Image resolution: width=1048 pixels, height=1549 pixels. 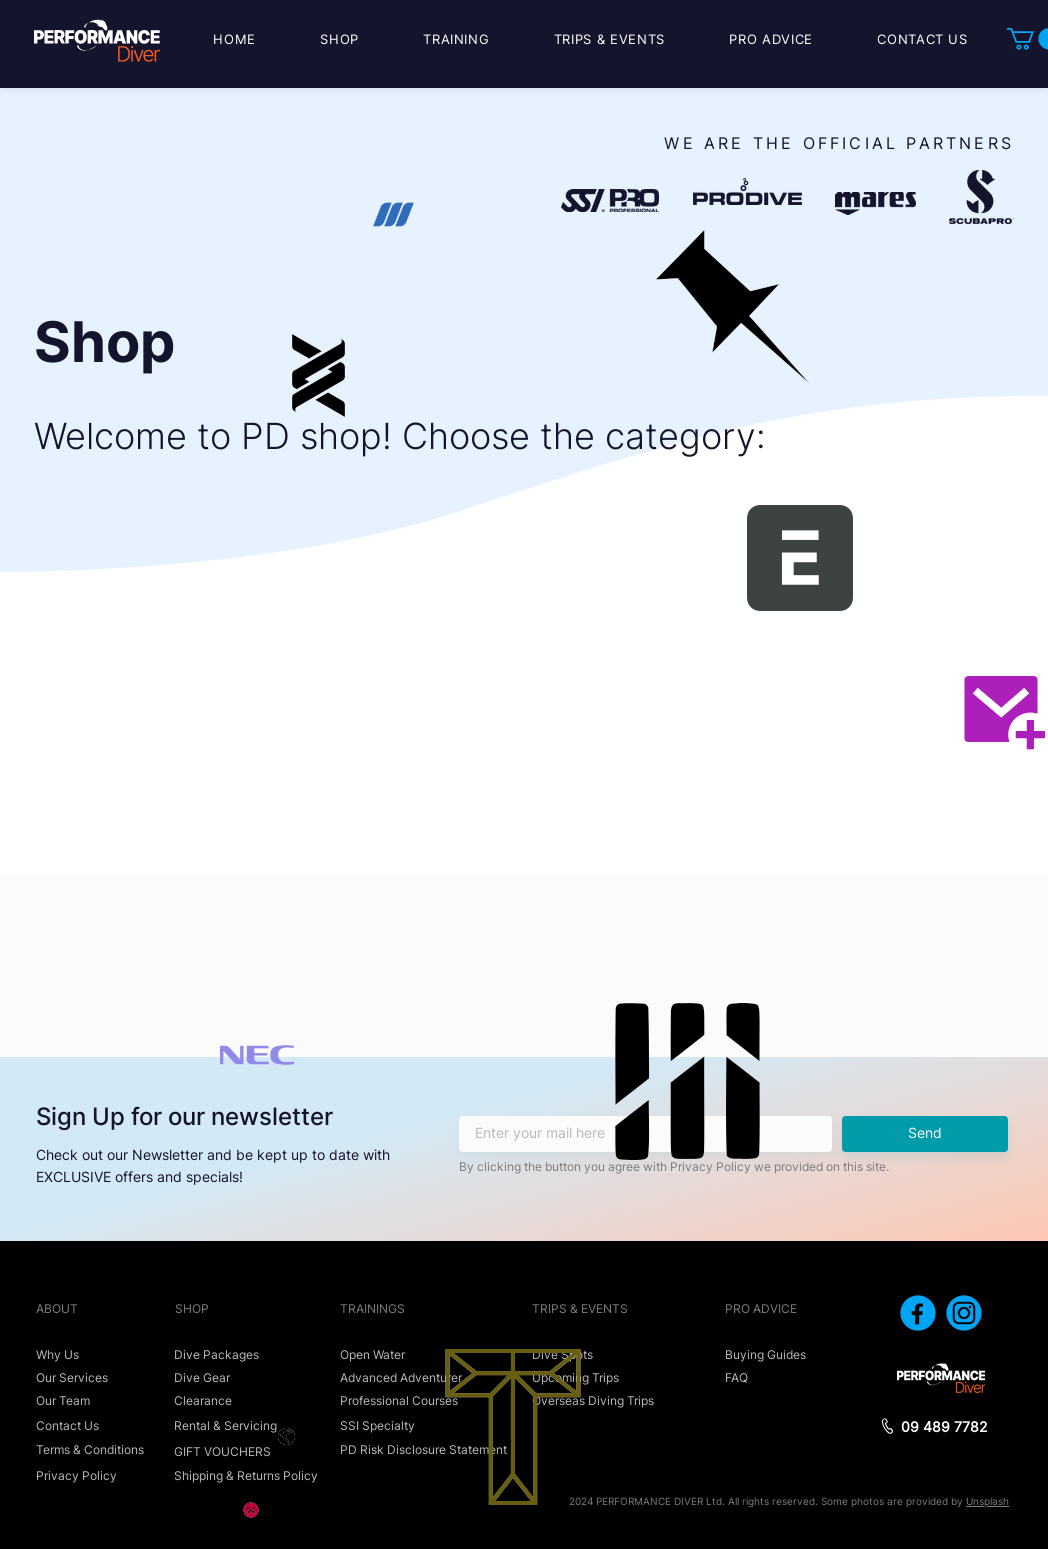 I want to click on open ERPNext application, so click(x=800, y=558).